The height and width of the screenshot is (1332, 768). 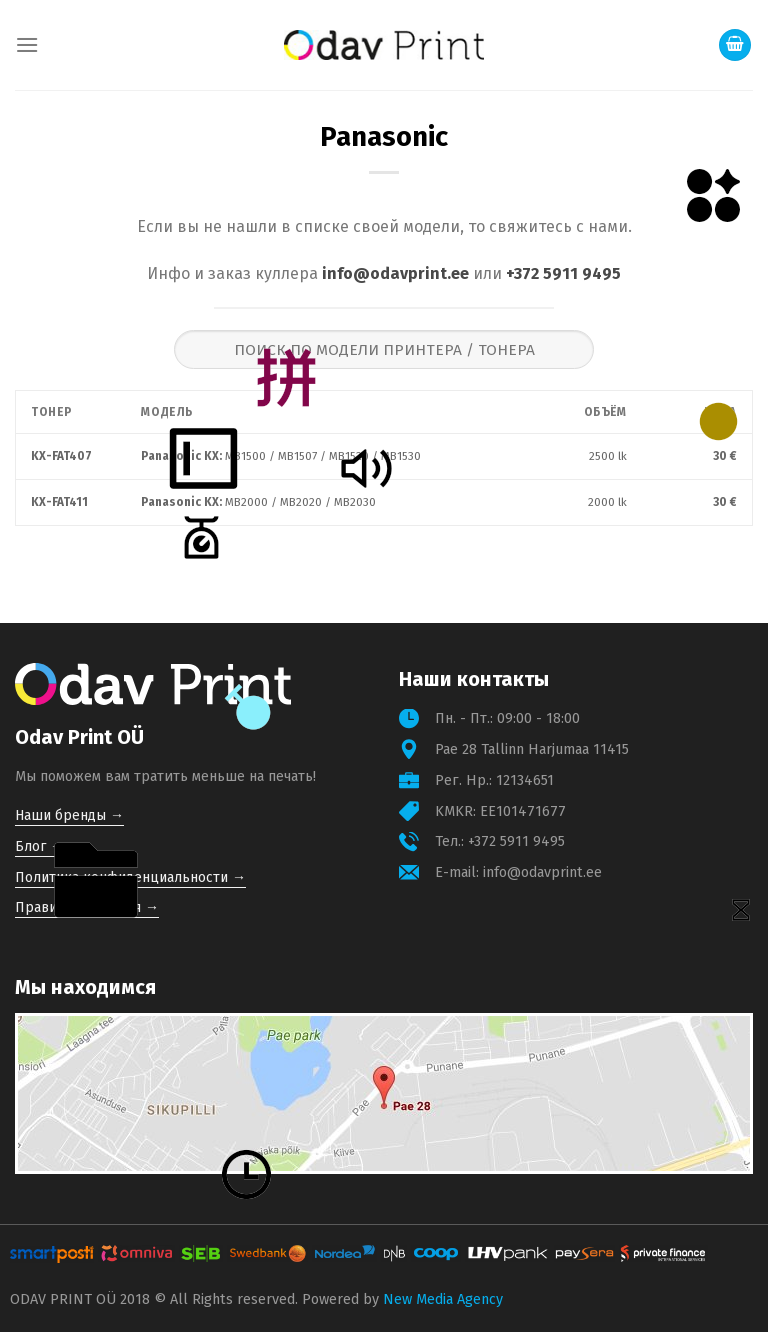 I want to click on indicates a process is in progress or loading, so click(x=741, y=910).